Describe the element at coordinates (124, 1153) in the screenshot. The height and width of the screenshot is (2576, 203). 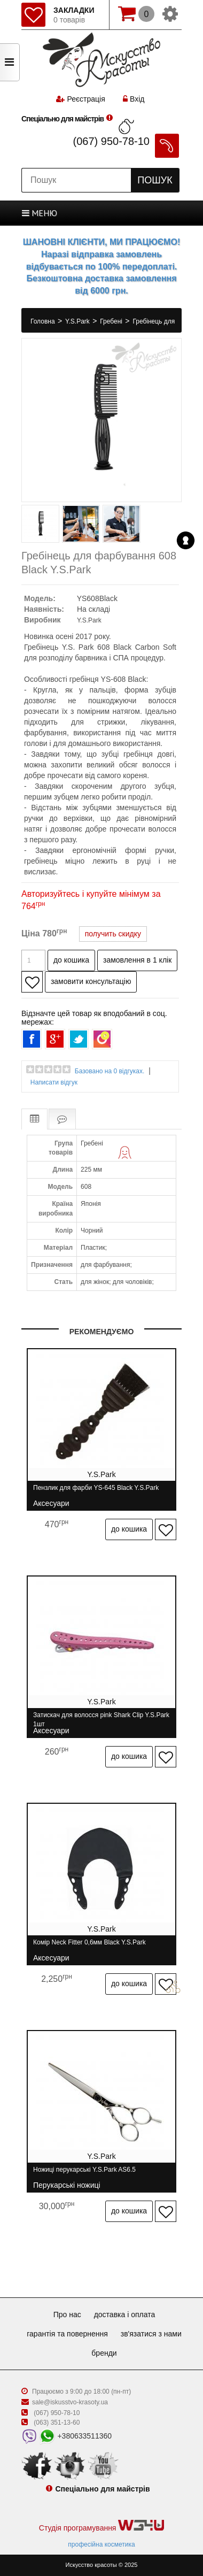
I see `indicates linux operating system compatibility` at that location.